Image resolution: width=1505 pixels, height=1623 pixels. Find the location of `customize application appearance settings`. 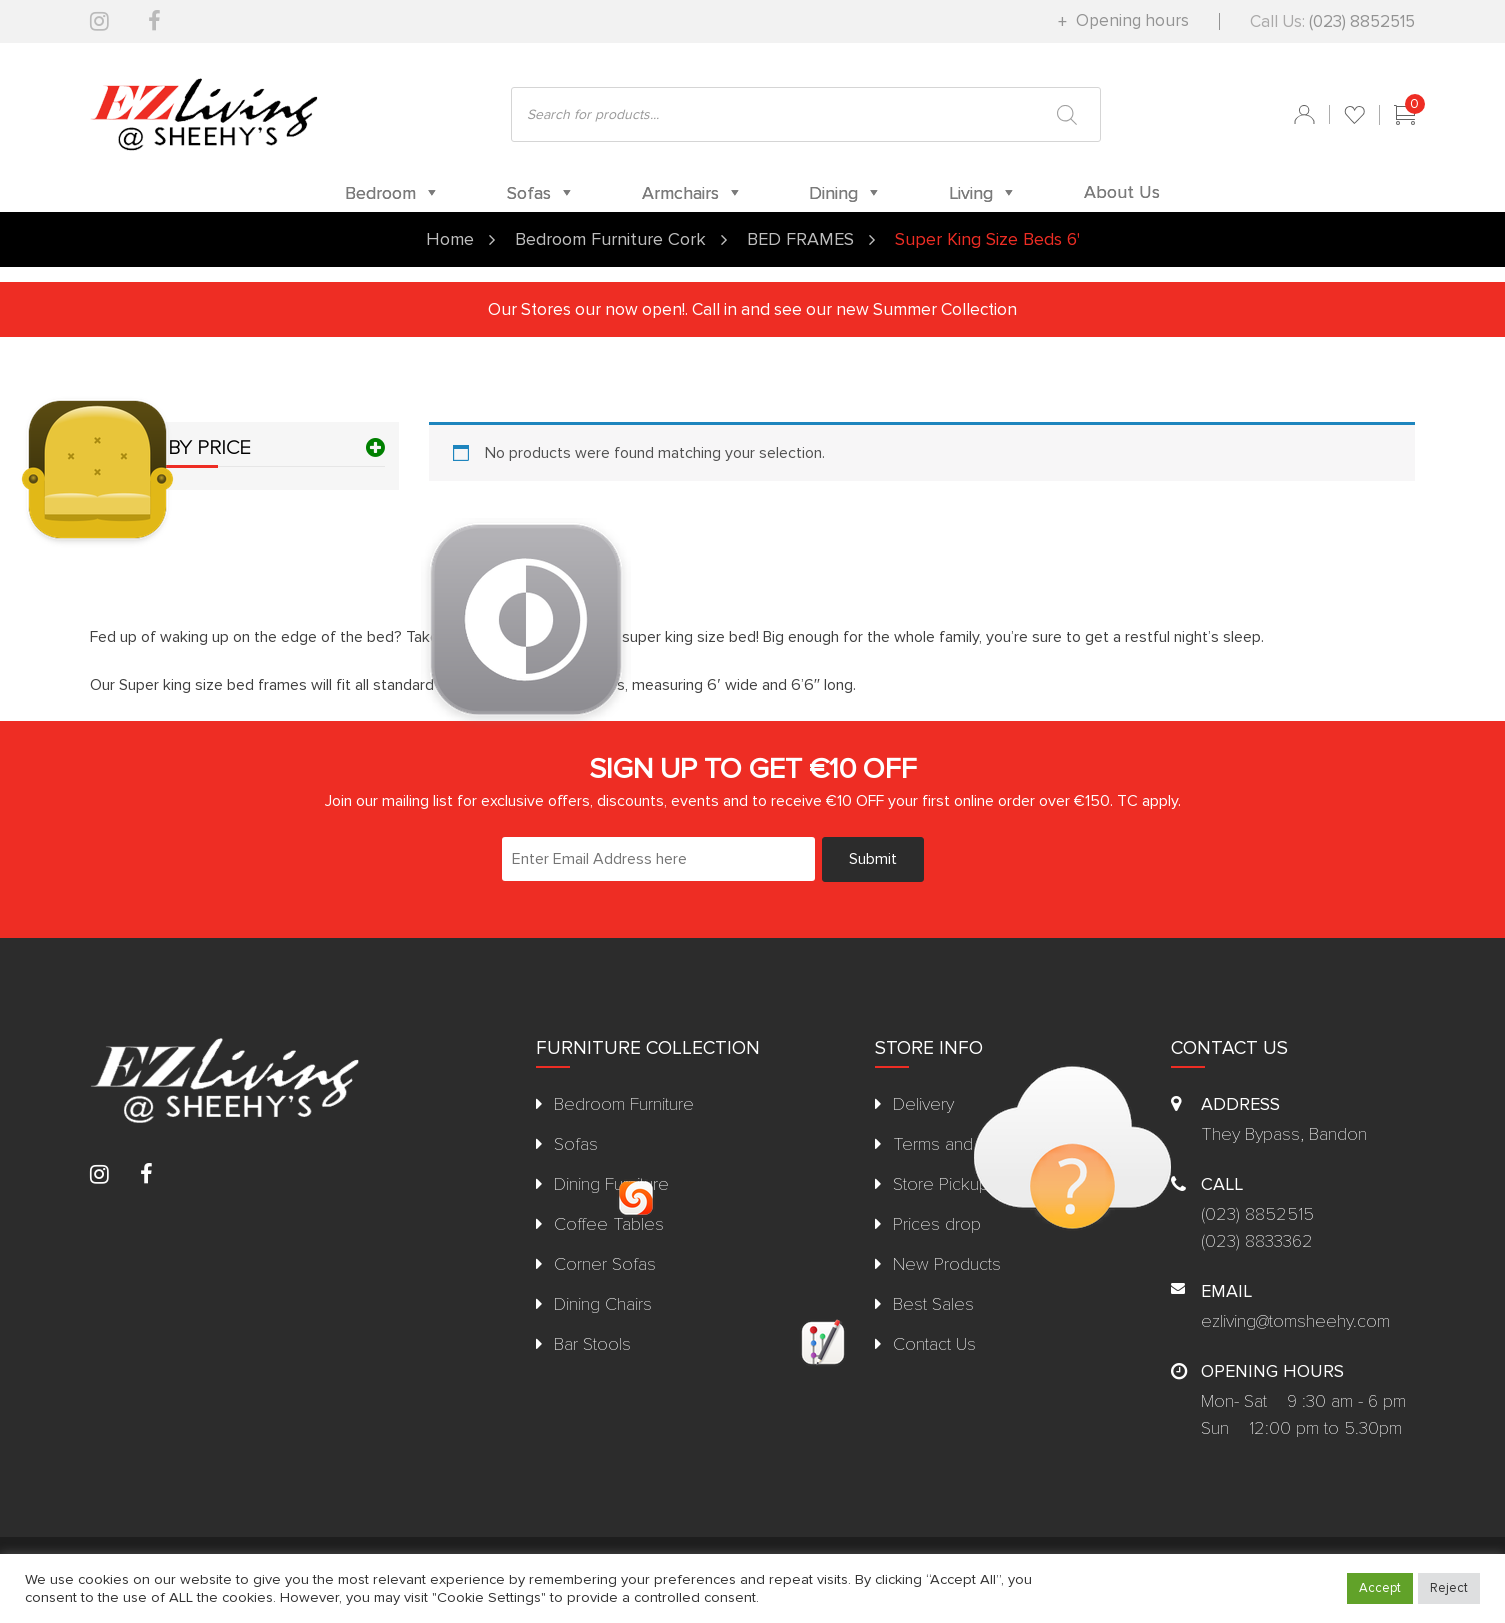

customize application appearance settings is located at coordinates (526, 623).